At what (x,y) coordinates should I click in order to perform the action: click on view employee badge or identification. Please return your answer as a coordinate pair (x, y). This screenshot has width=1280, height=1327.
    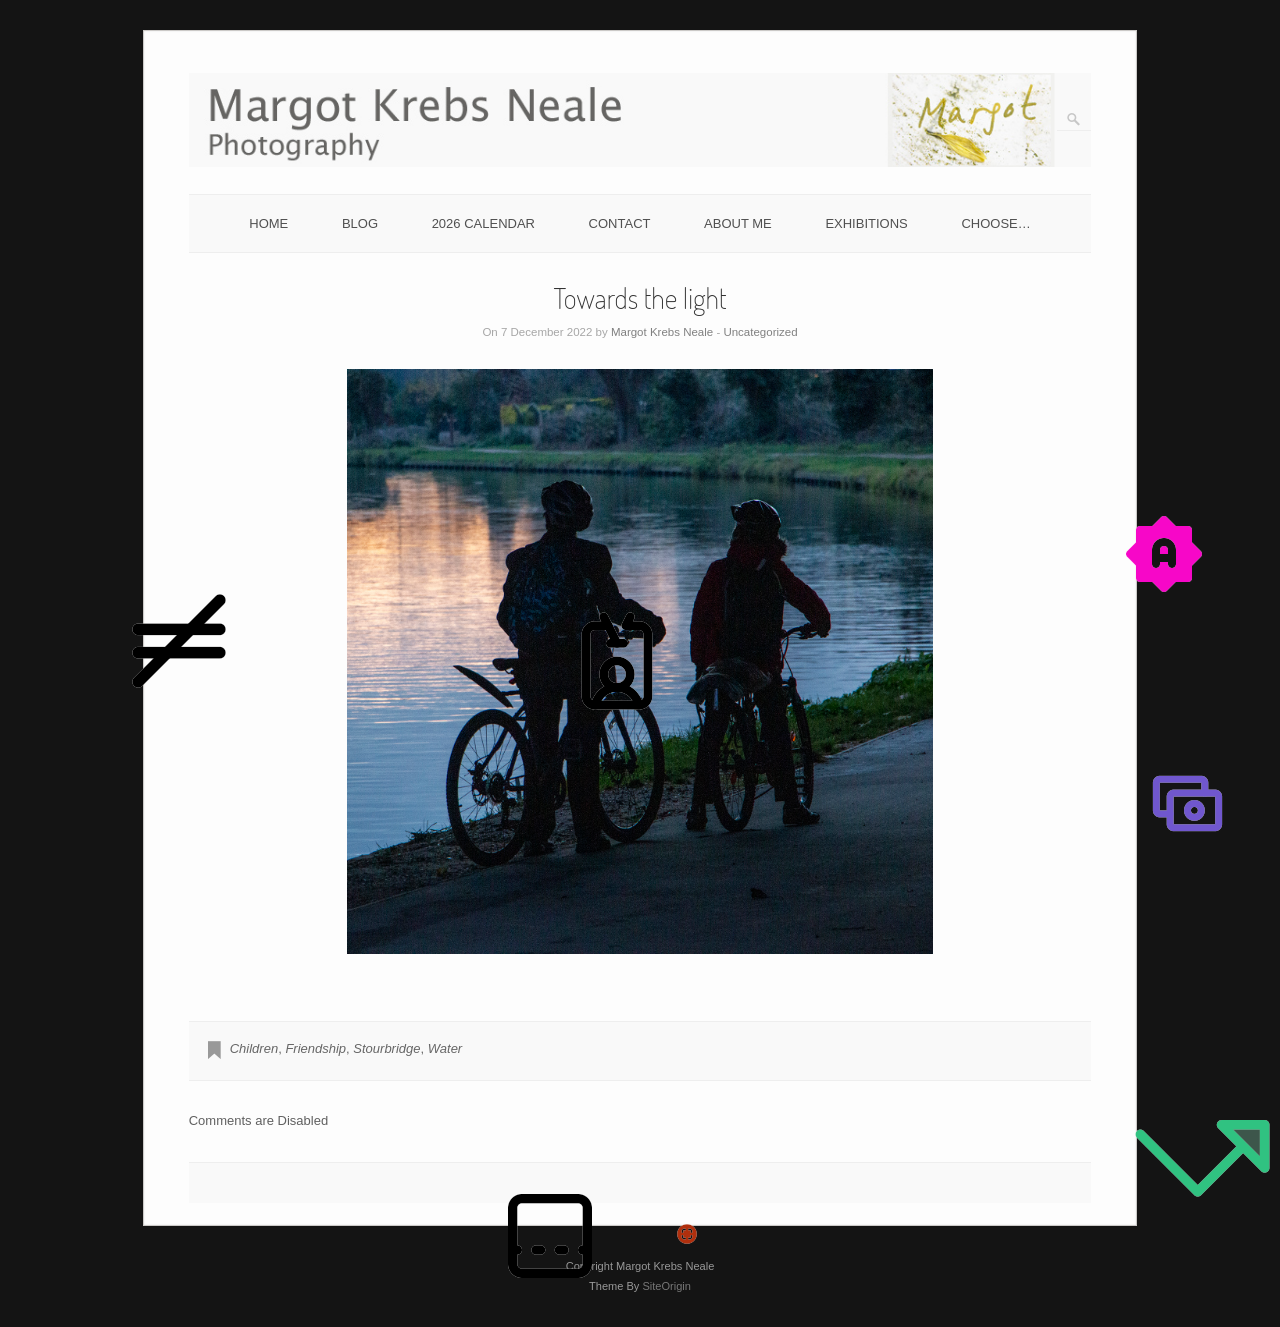
    Looking at the image, I should click on (617, 661).